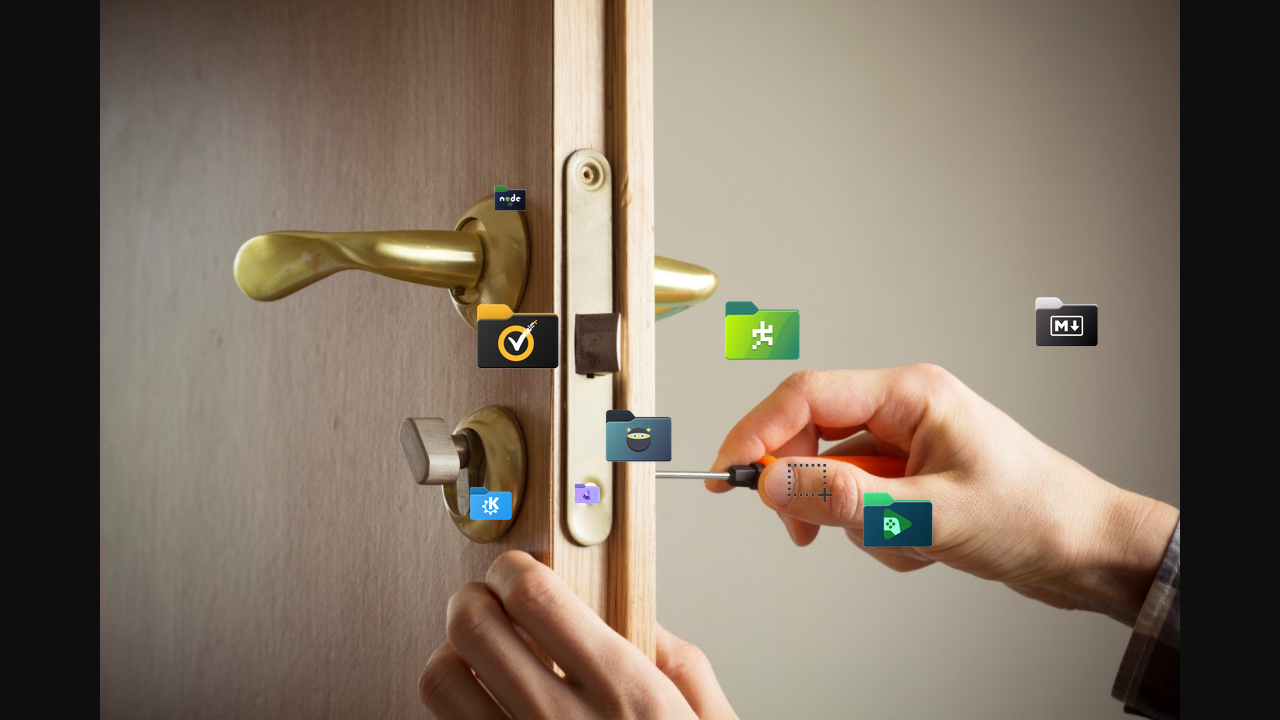  What do you see at coordinates (762, 332) in the screenshot?
I see `open your GameJolt games folder` at bounding box center [762, 332].